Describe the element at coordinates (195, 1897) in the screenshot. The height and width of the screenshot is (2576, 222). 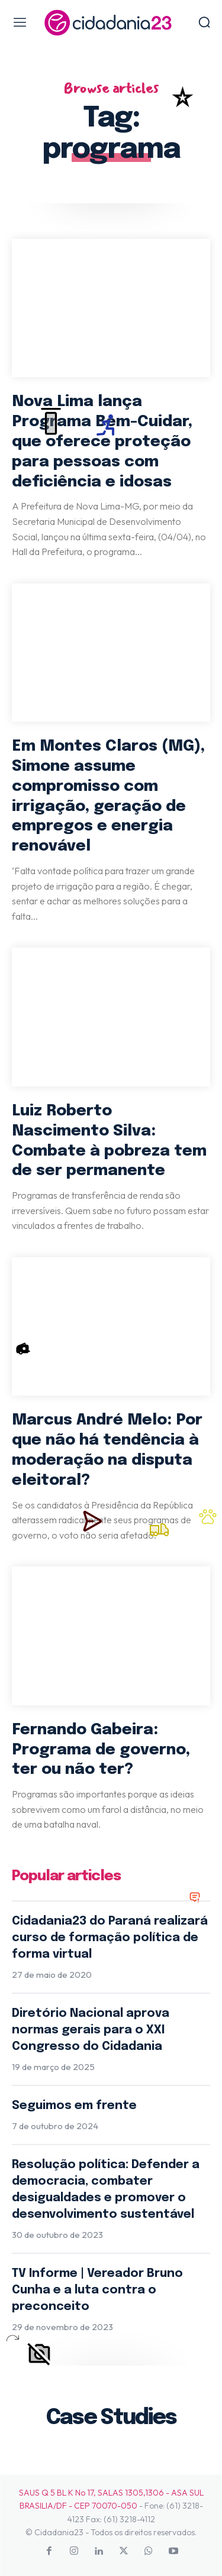
I see `message with urgent or important alert` at that location.